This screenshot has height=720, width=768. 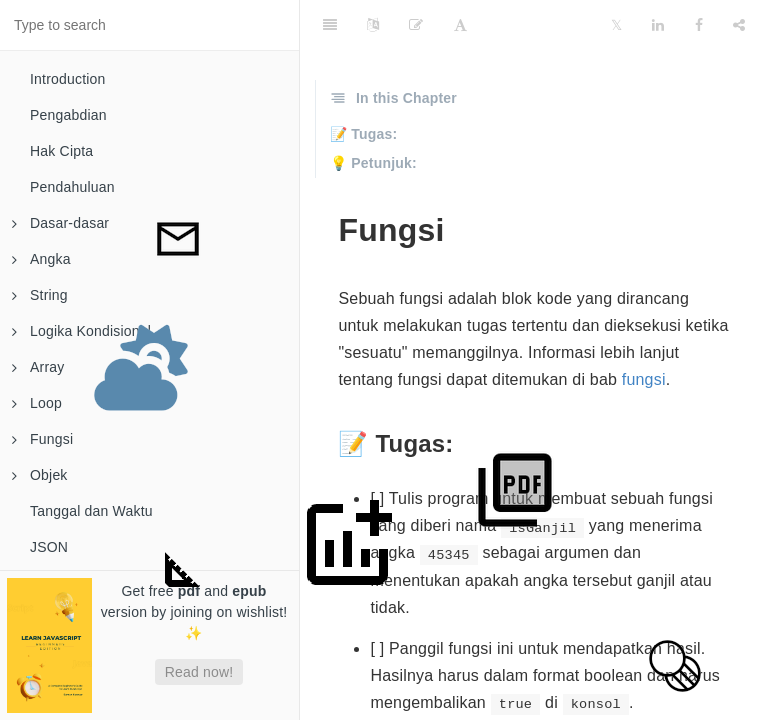 What do you see at coordinates (141, 369) in the screenshot?
I see `view current weather conditions` at bounding box center [141, 369].